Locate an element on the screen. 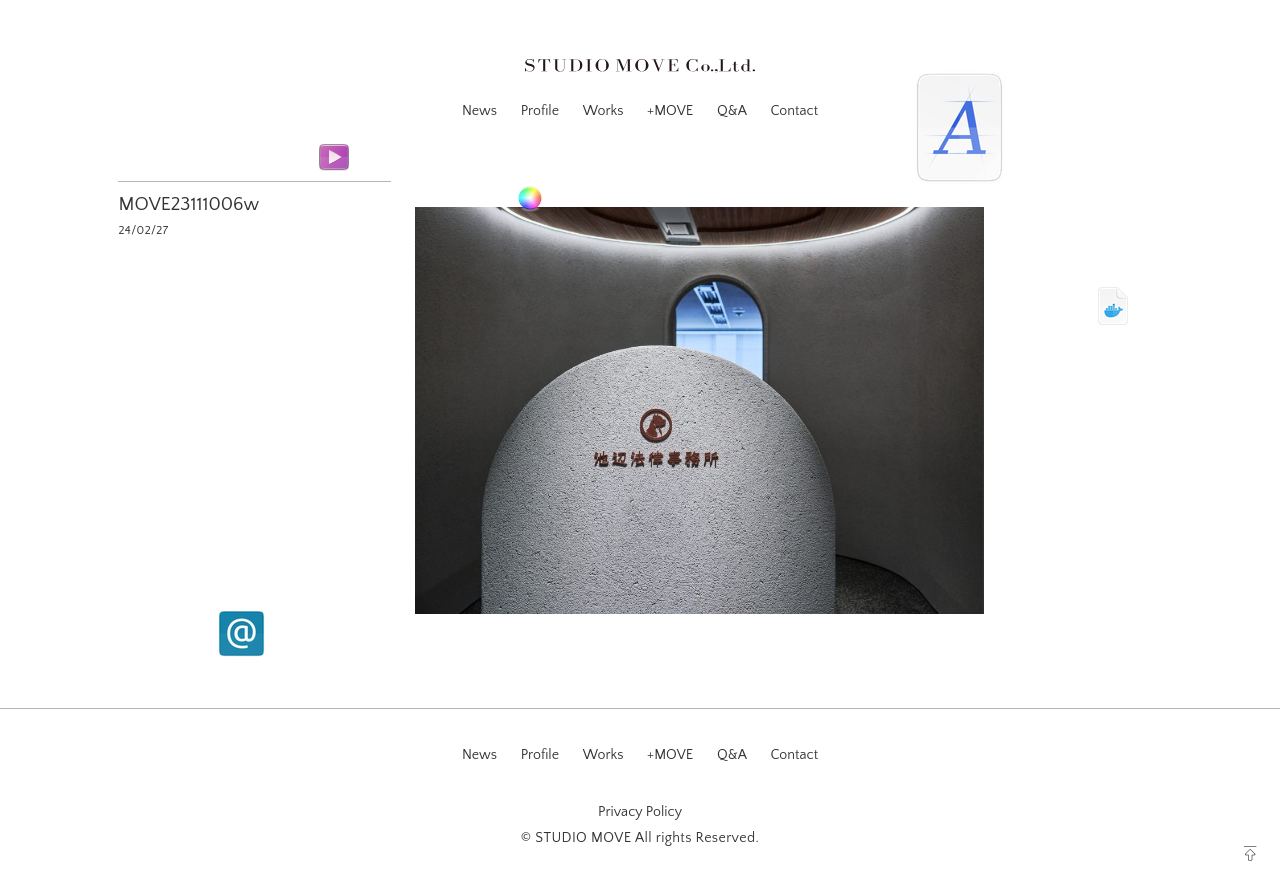  access online accounts settings is located at coordinates (241, 633).